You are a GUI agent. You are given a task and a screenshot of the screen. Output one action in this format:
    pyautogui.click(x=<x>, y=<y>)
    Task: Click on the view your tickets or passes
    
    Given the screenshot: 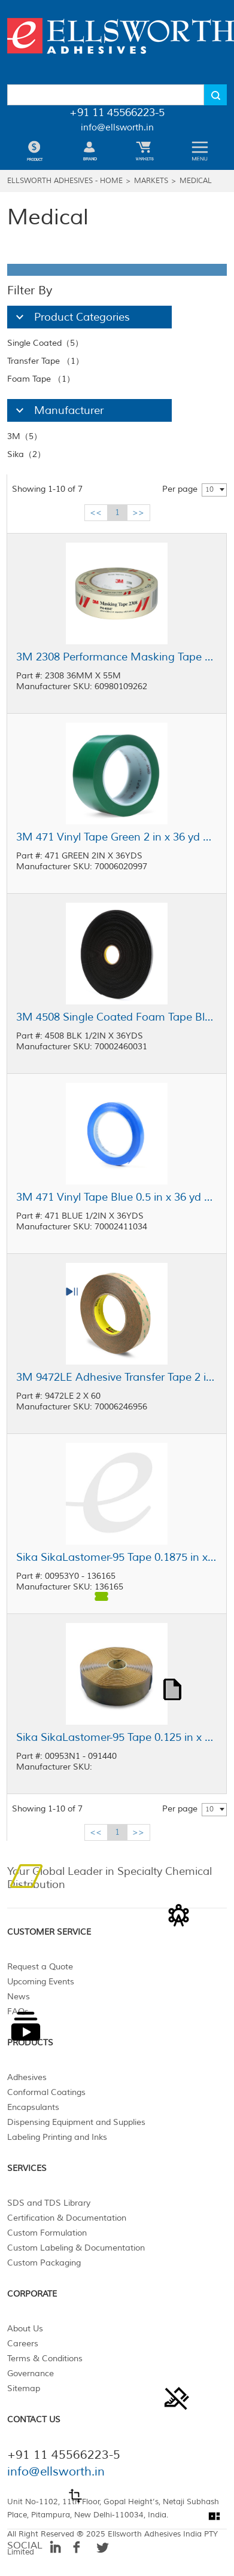 What is the action you would take?
    pyautogui.click(x=101, y=1596)
    